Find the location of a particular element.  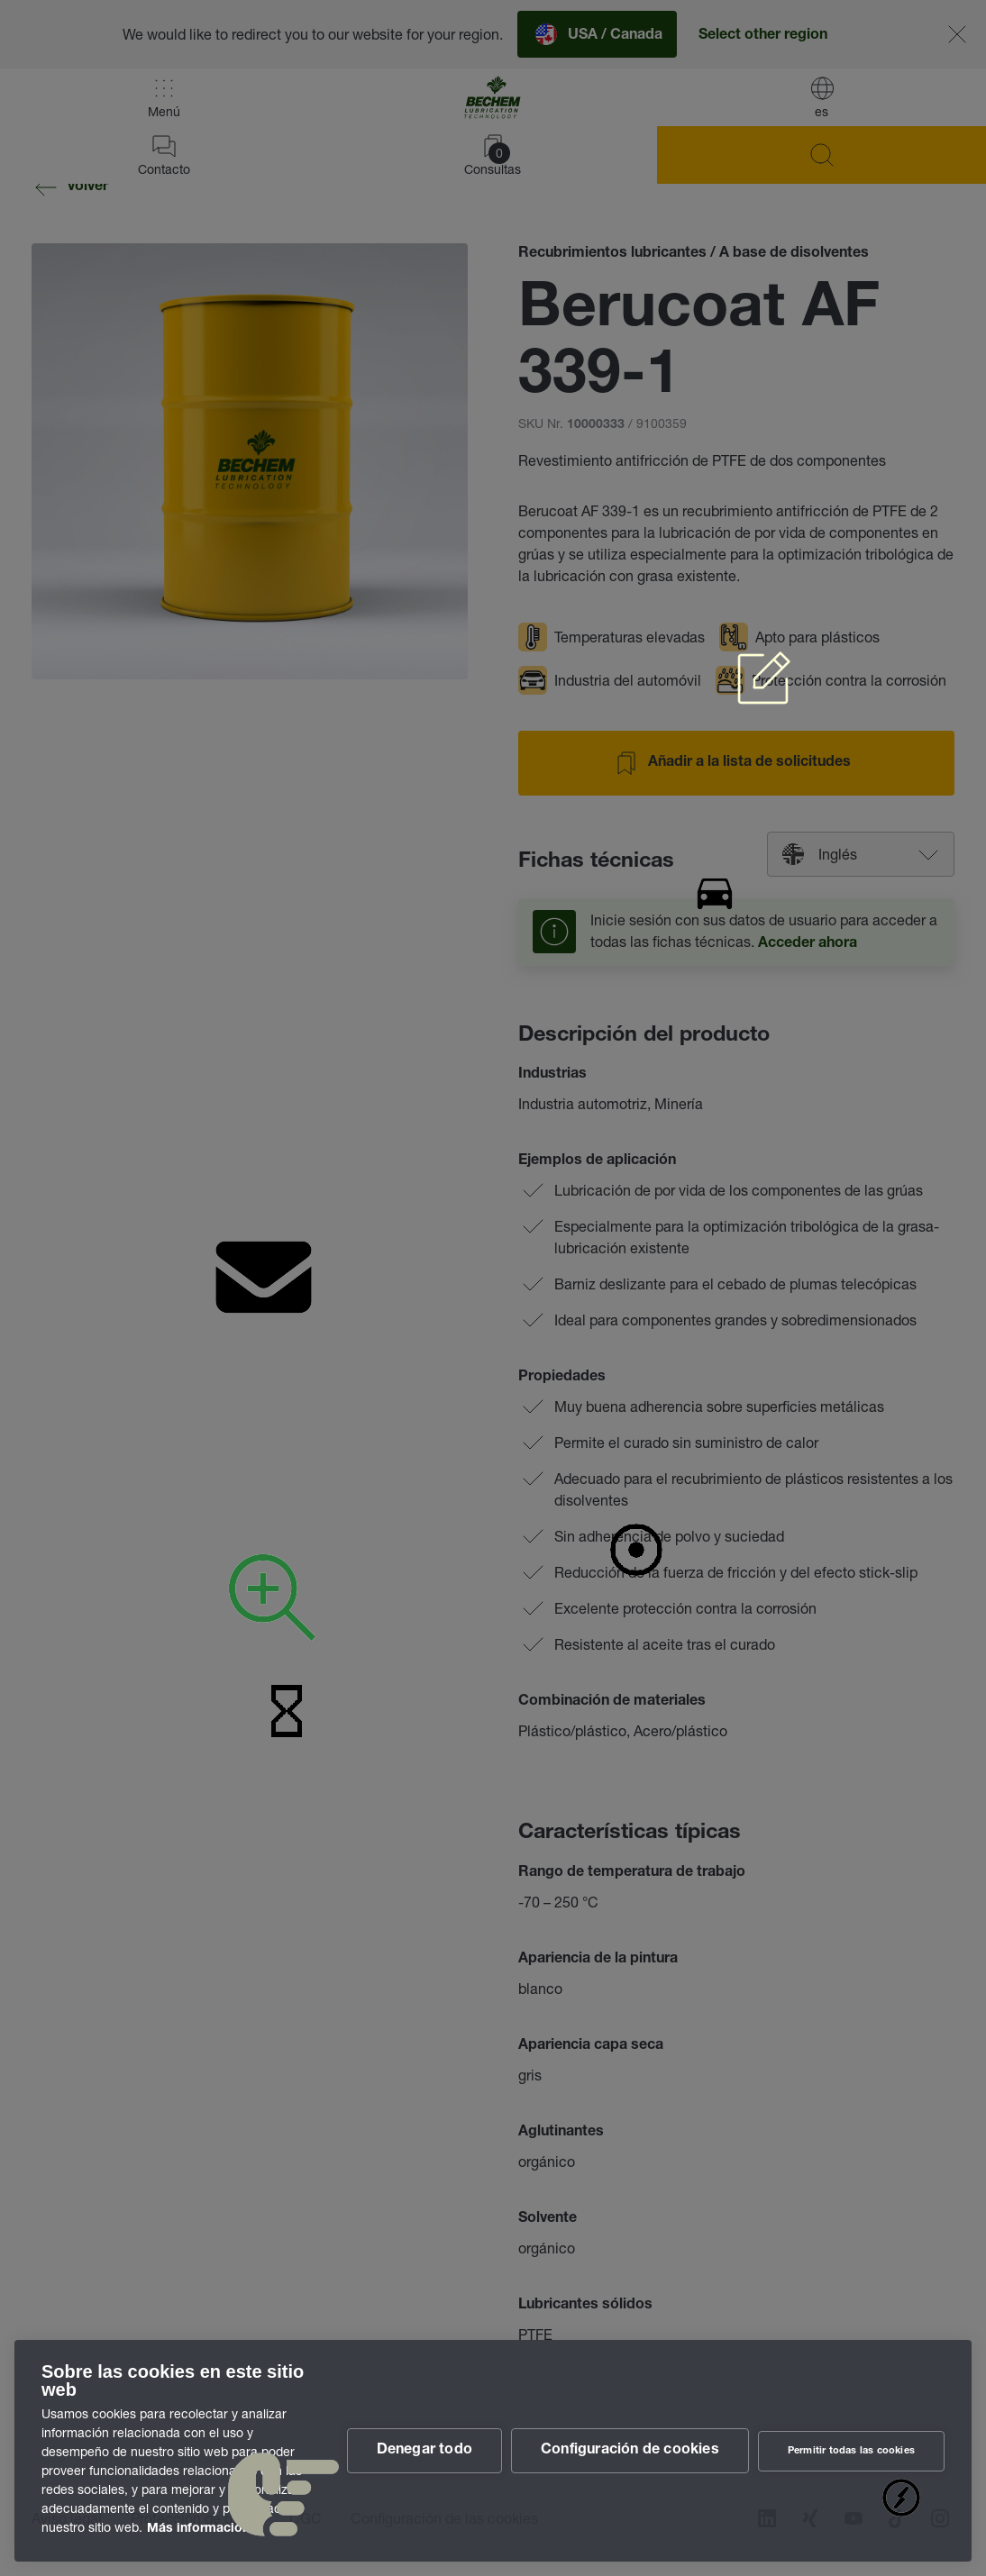

zoom in on the current view is located at coordinates (272, 1597).